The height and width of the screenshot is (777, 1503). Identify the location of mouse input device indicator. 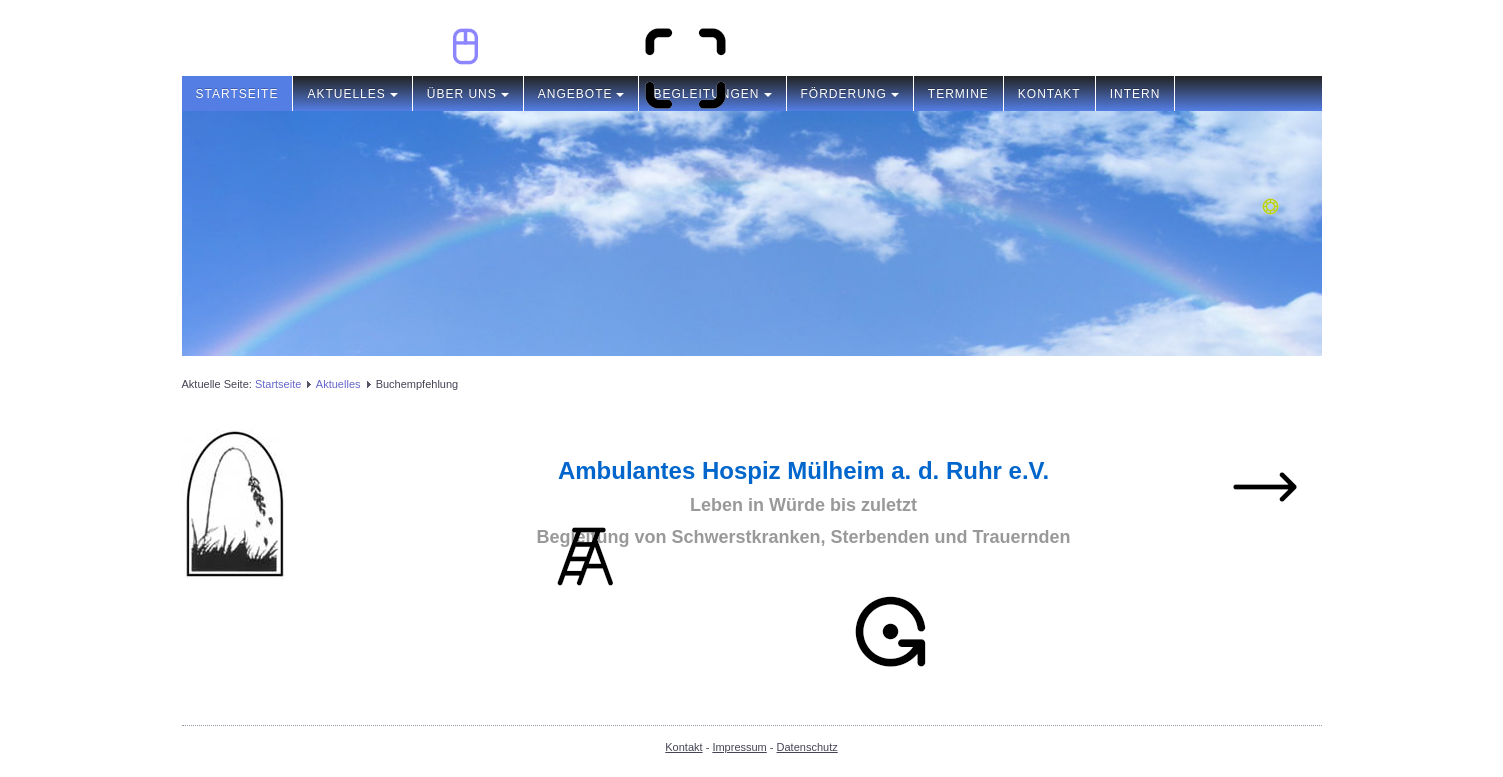
(465, 46).